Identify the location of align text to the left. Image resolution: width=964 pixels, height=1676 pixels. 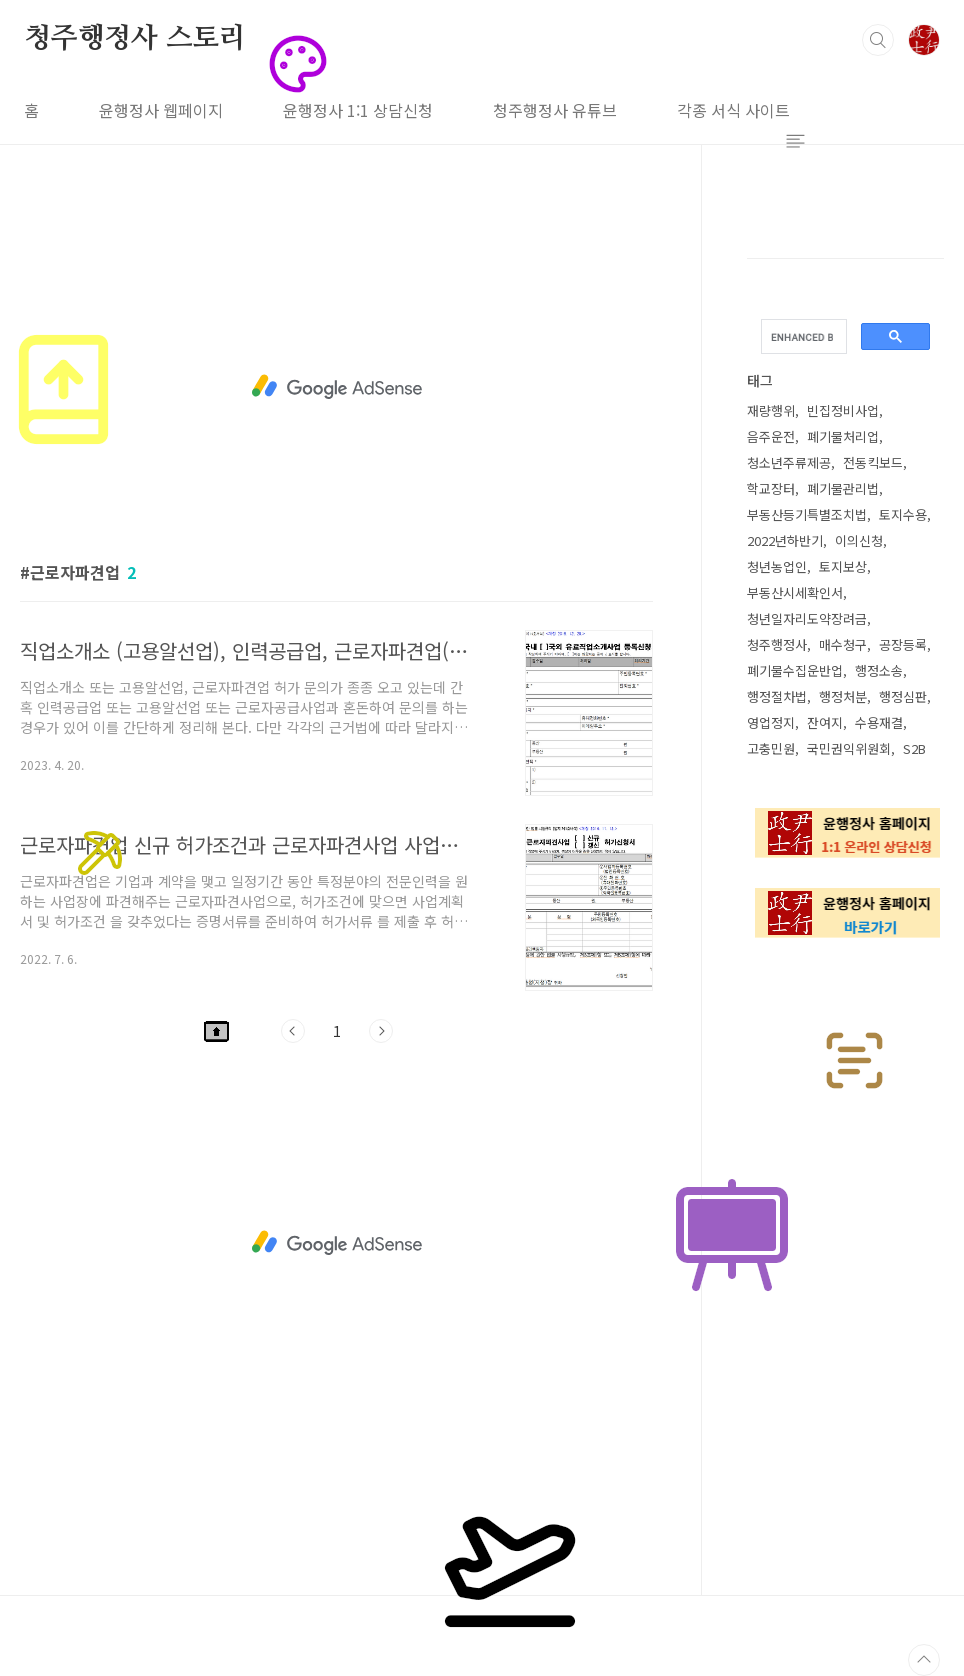
(795, 141).